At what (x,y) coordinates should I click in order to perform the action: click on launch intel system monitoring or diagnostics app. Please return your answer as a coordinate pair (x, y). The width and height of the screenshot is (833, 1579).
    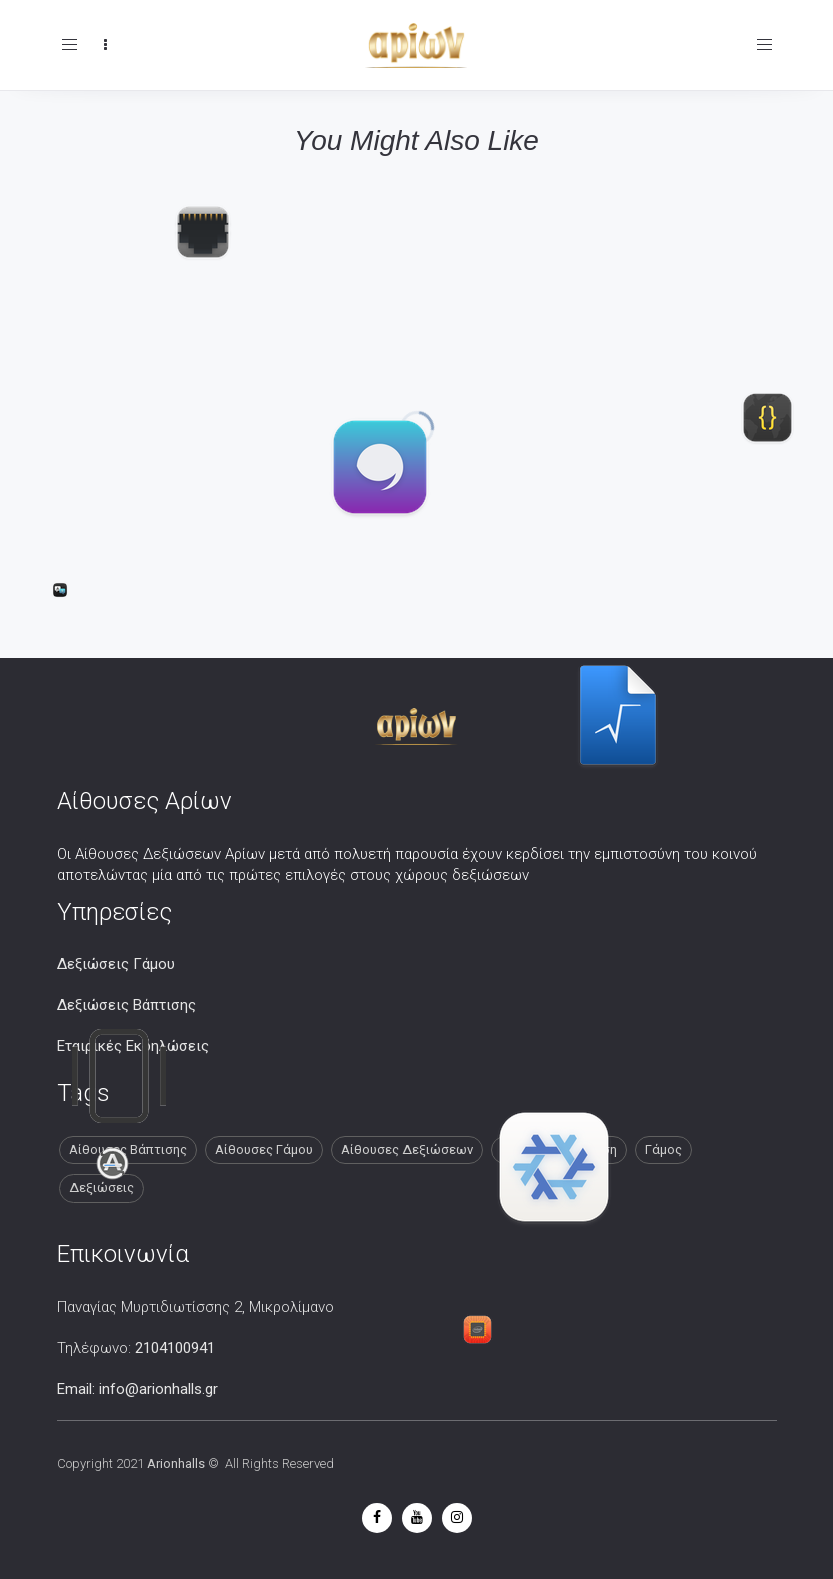
    Looking at the image, I should click on (477, 1329).